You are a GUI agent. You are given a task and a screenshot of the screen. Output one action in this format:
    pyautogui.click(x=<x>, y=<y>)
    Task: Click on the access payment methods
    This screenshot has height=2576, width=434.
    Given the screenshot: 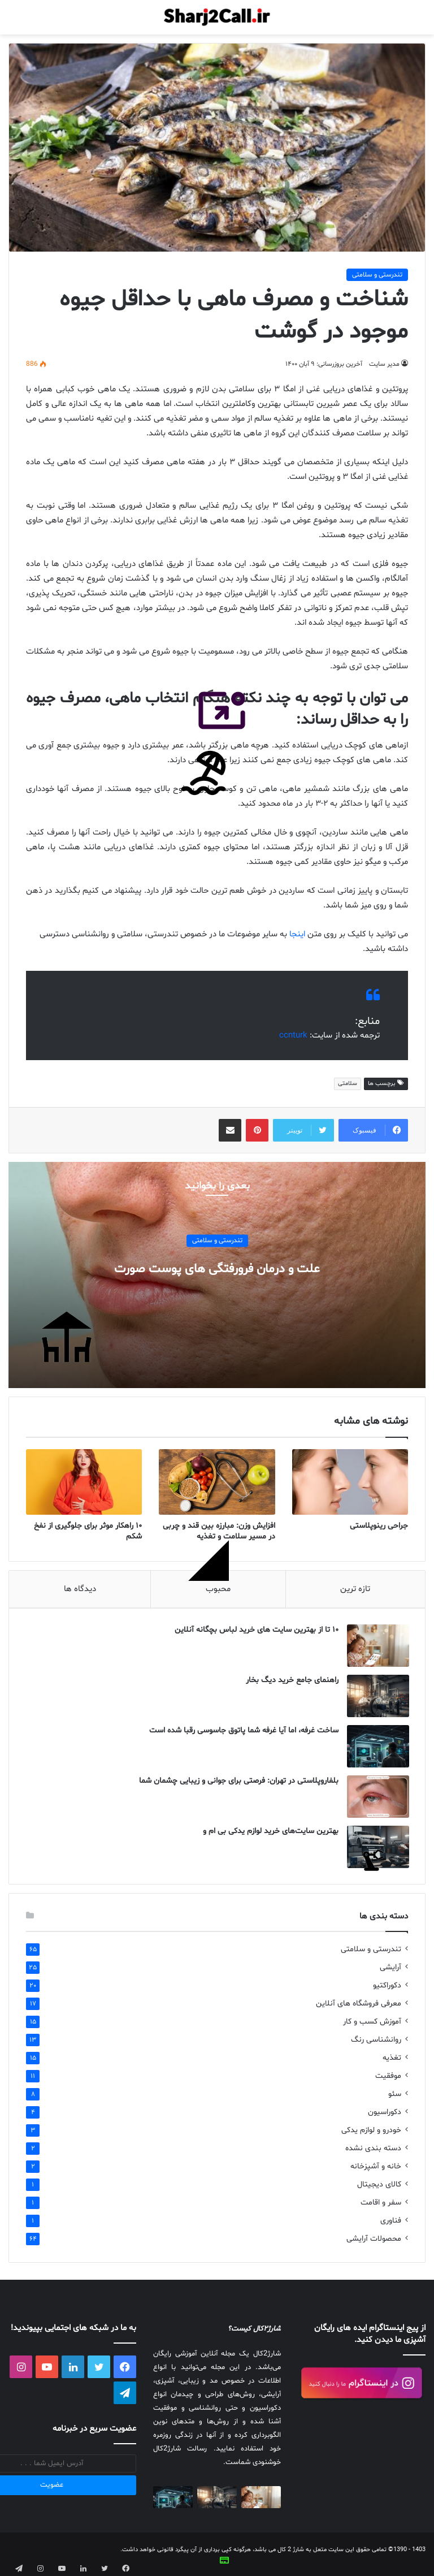 What is the action you would take?
    pyautogui.click(x=224, y=2560)
    